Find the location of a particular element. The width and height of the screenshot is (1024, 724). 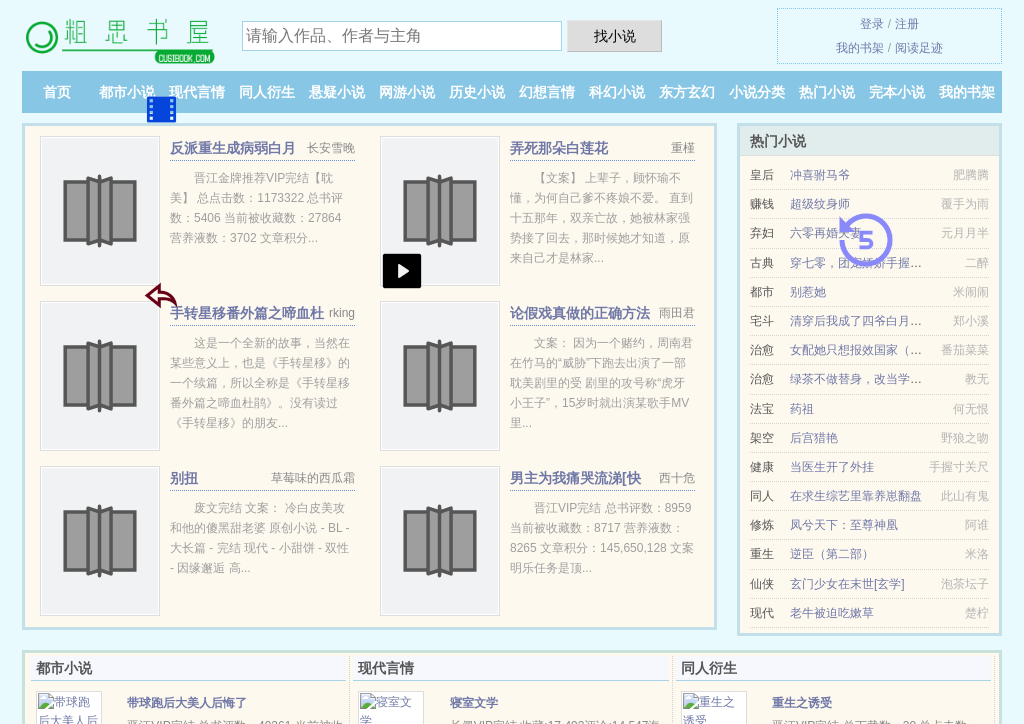

rewind 5 seconds is located at coordinates (866, 240).